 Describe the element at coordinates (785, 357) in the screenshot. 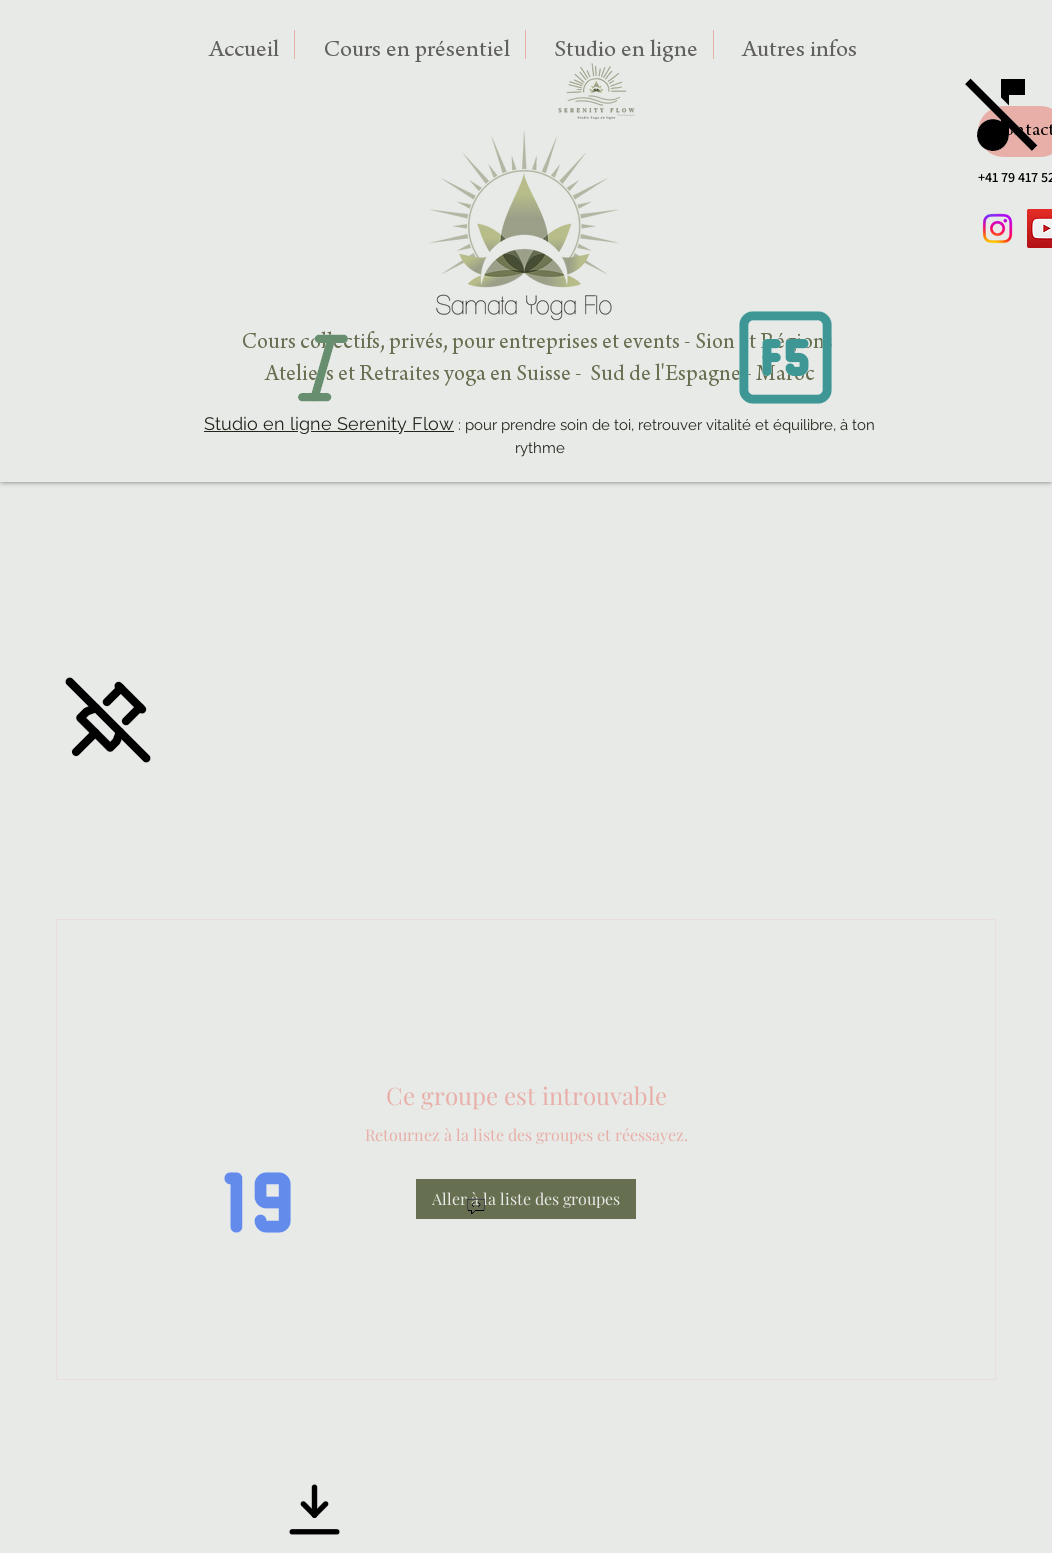

I see `refresh or reload the current page` at that location.